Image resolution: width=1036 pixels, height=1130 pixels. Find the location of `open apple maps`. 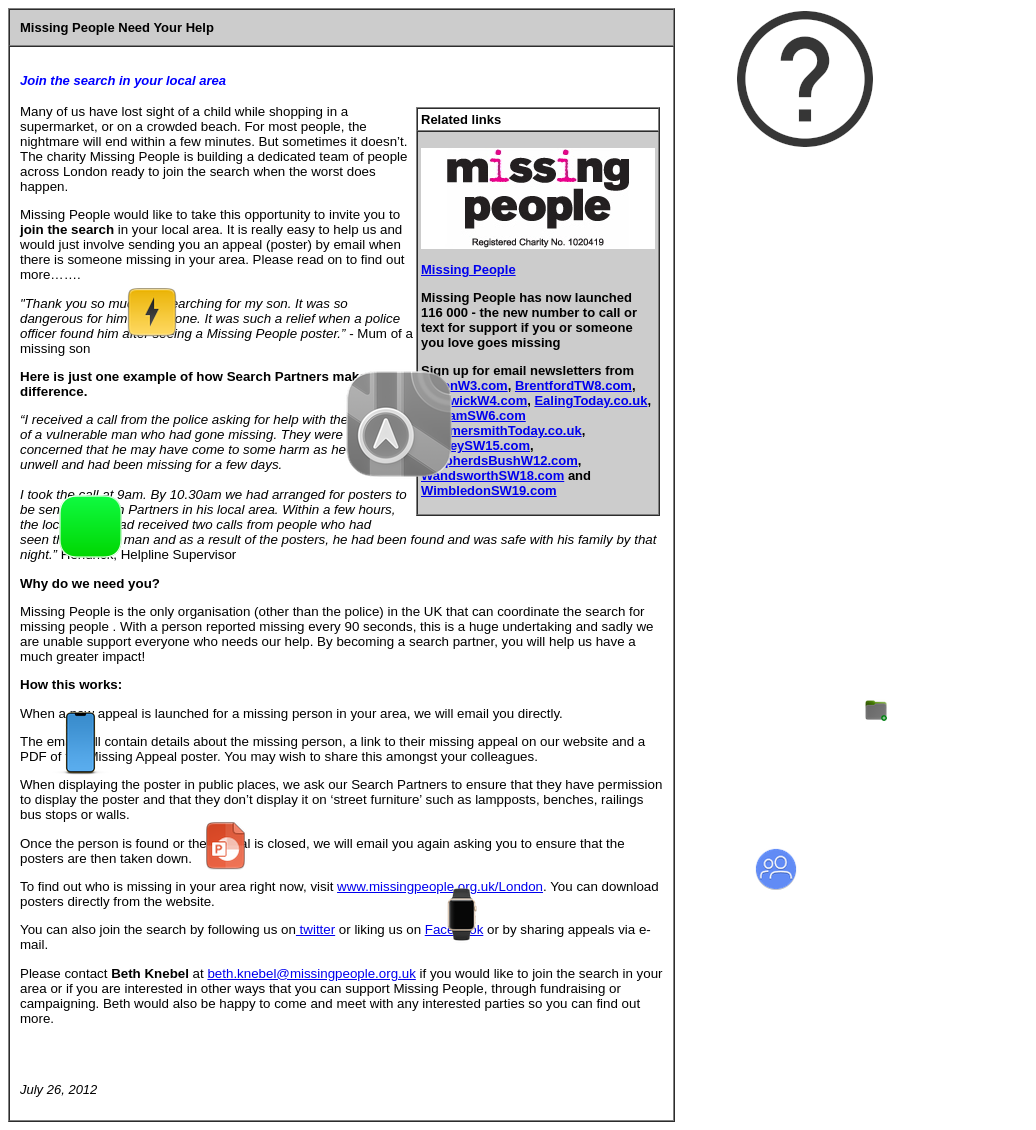

open apple maps is located at coordinates (399, 424).